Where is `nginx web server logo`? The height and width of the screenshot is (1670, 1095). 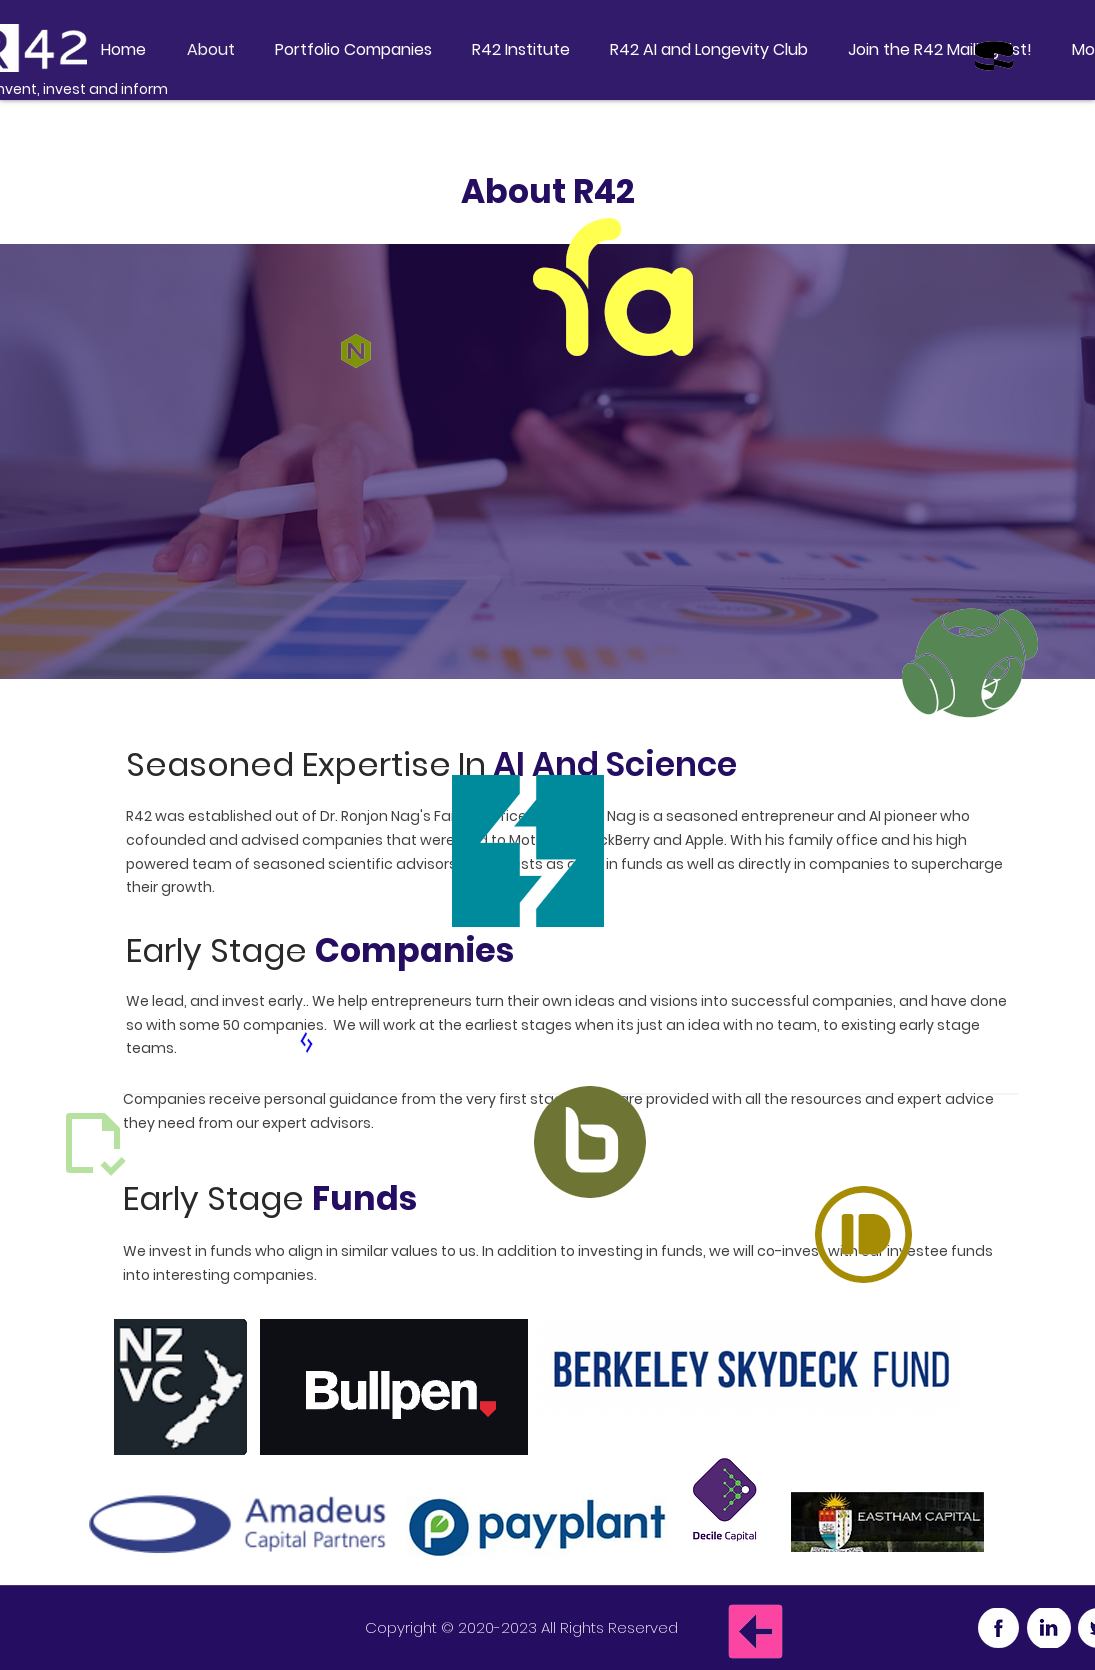 nginx web server logo is located at coordinates (356, 351).